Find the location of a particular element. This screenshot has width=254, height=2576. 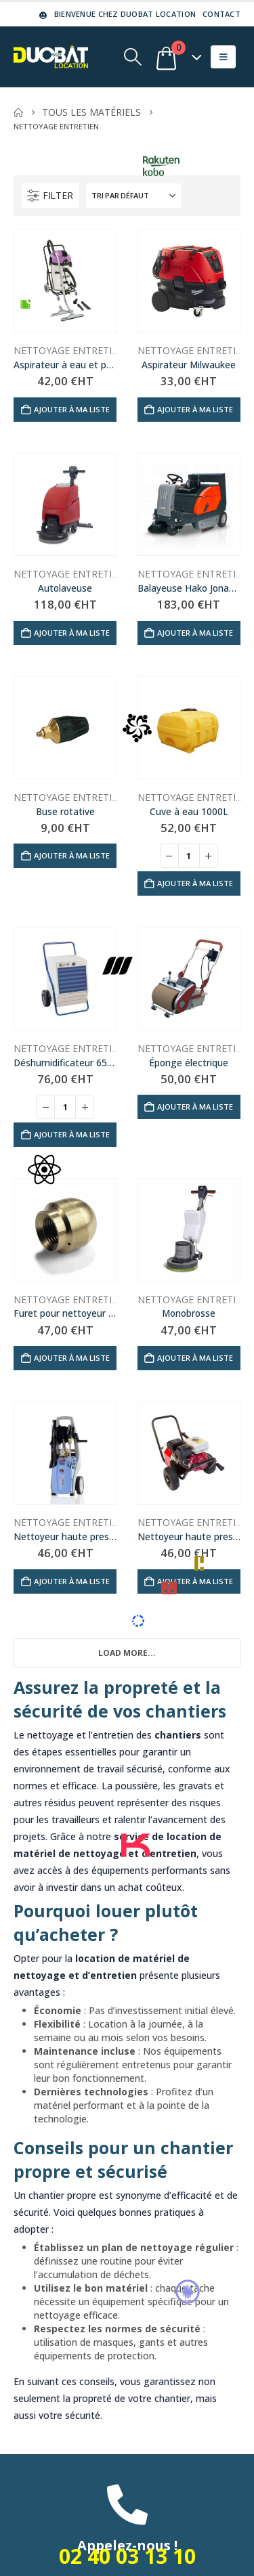

keenetic brand logo is located at coordinates (135, 1845).